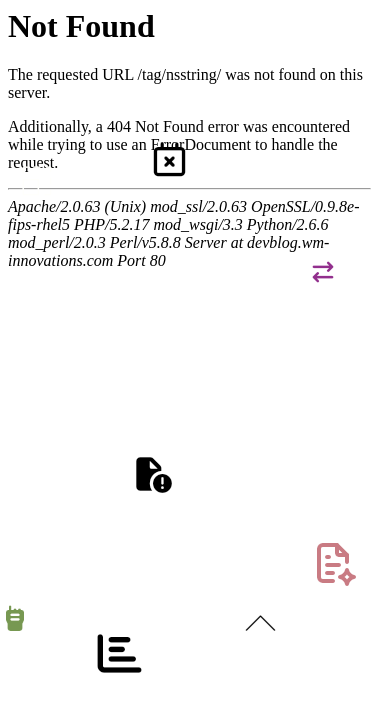 This screenshot has width=379, height=720. Describe the element at coordinates (260, 624) in the screenshot. I see `collapse an expanded section` at that location.